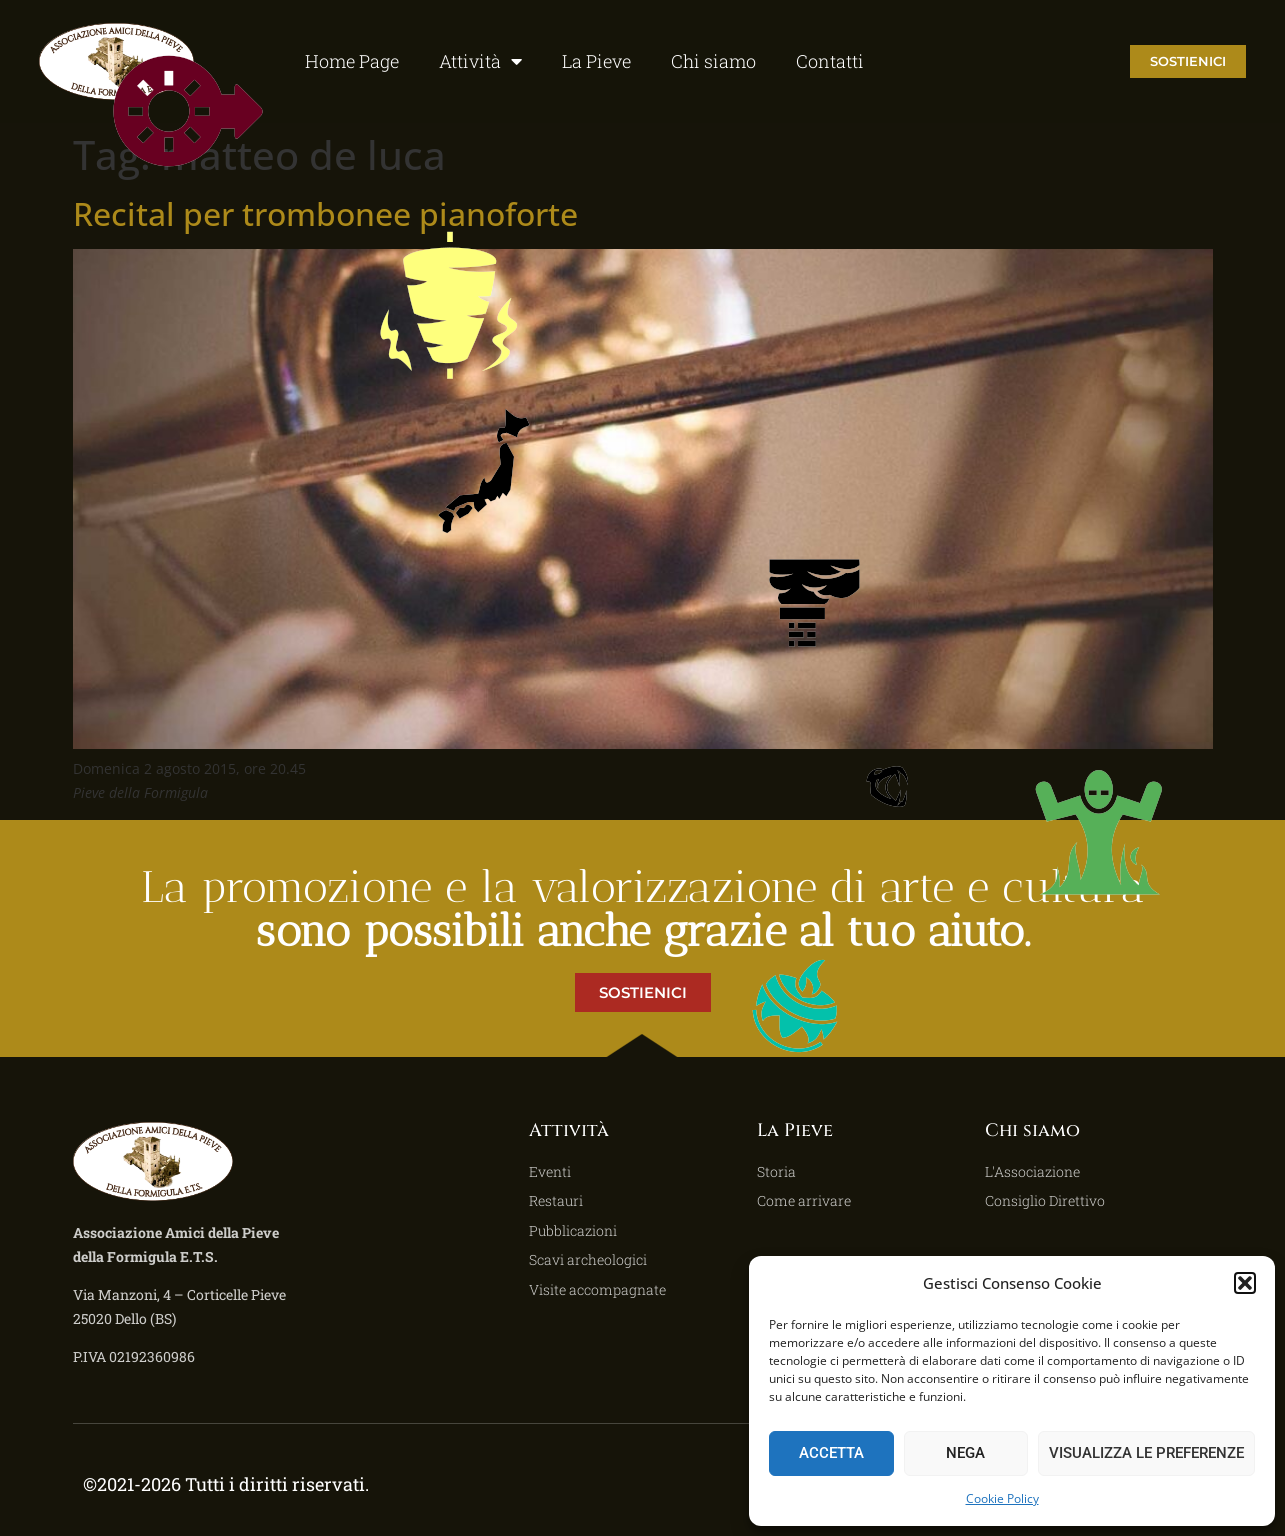 The width and height of the screenshot is (1285, 1536). What do you see at coordinates (188, 111) in the screenshot?
I see `advance time to the next day` at bounding box center [188, 111].